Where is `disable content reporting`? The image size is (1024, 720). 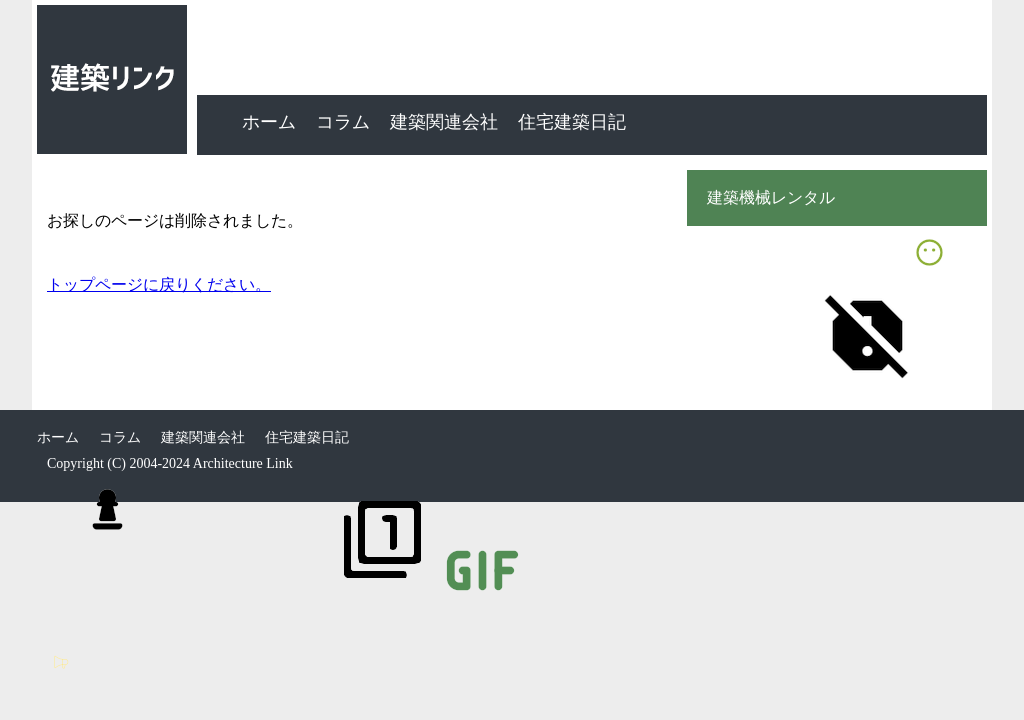 disable content reporting is located at coordinates (867, 335).